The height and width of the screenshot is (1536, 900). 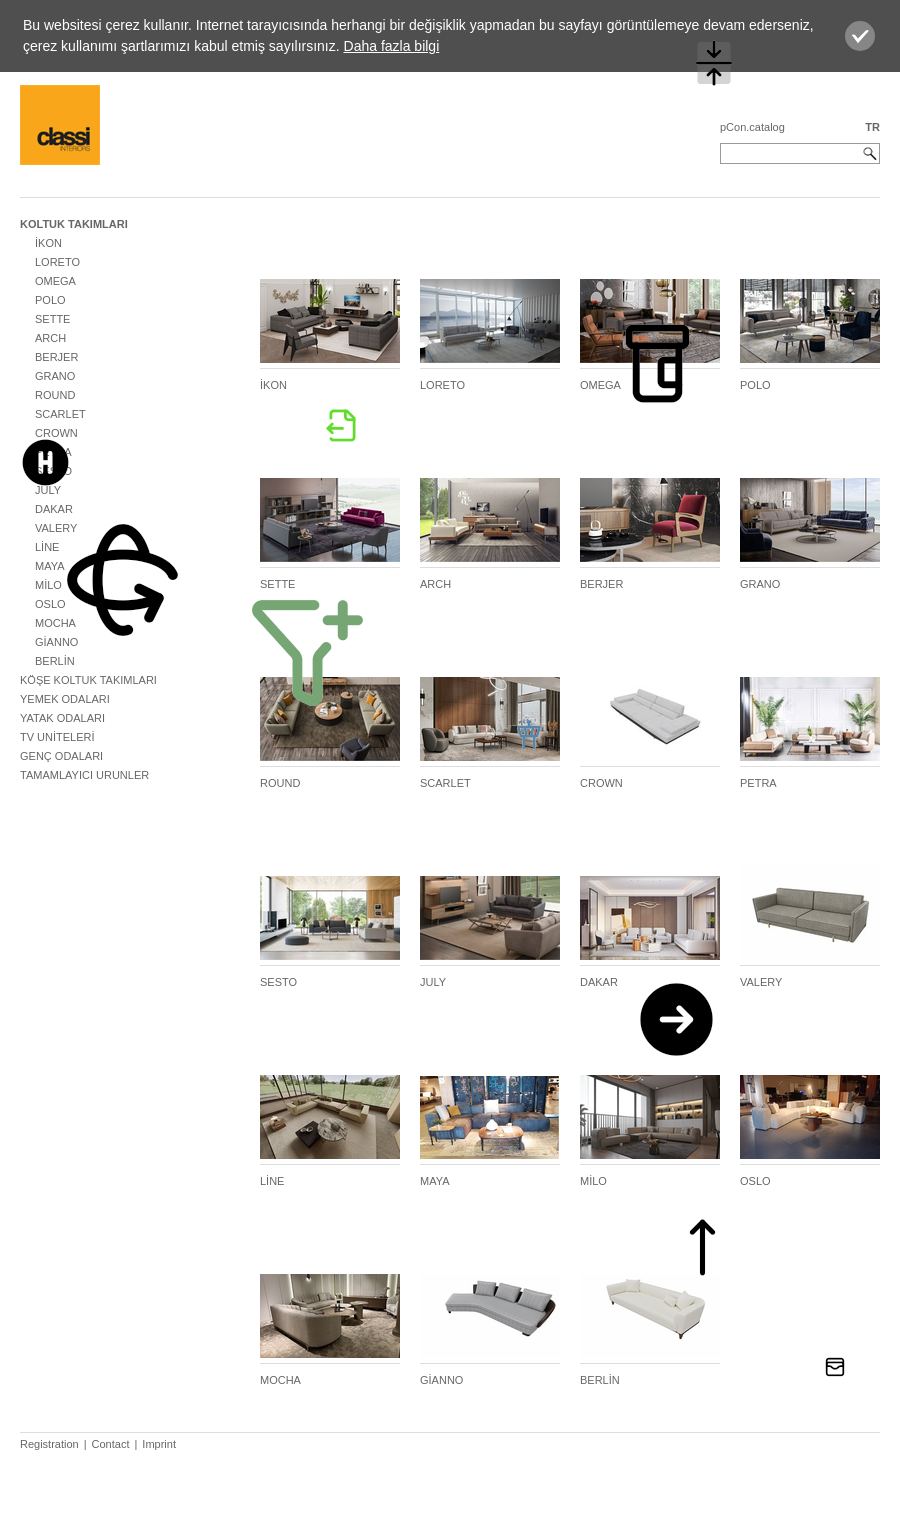 What do you see at coordinates (307, 650) in the screenshot?
I see `add a new filter` at bounding box center [307, 650].